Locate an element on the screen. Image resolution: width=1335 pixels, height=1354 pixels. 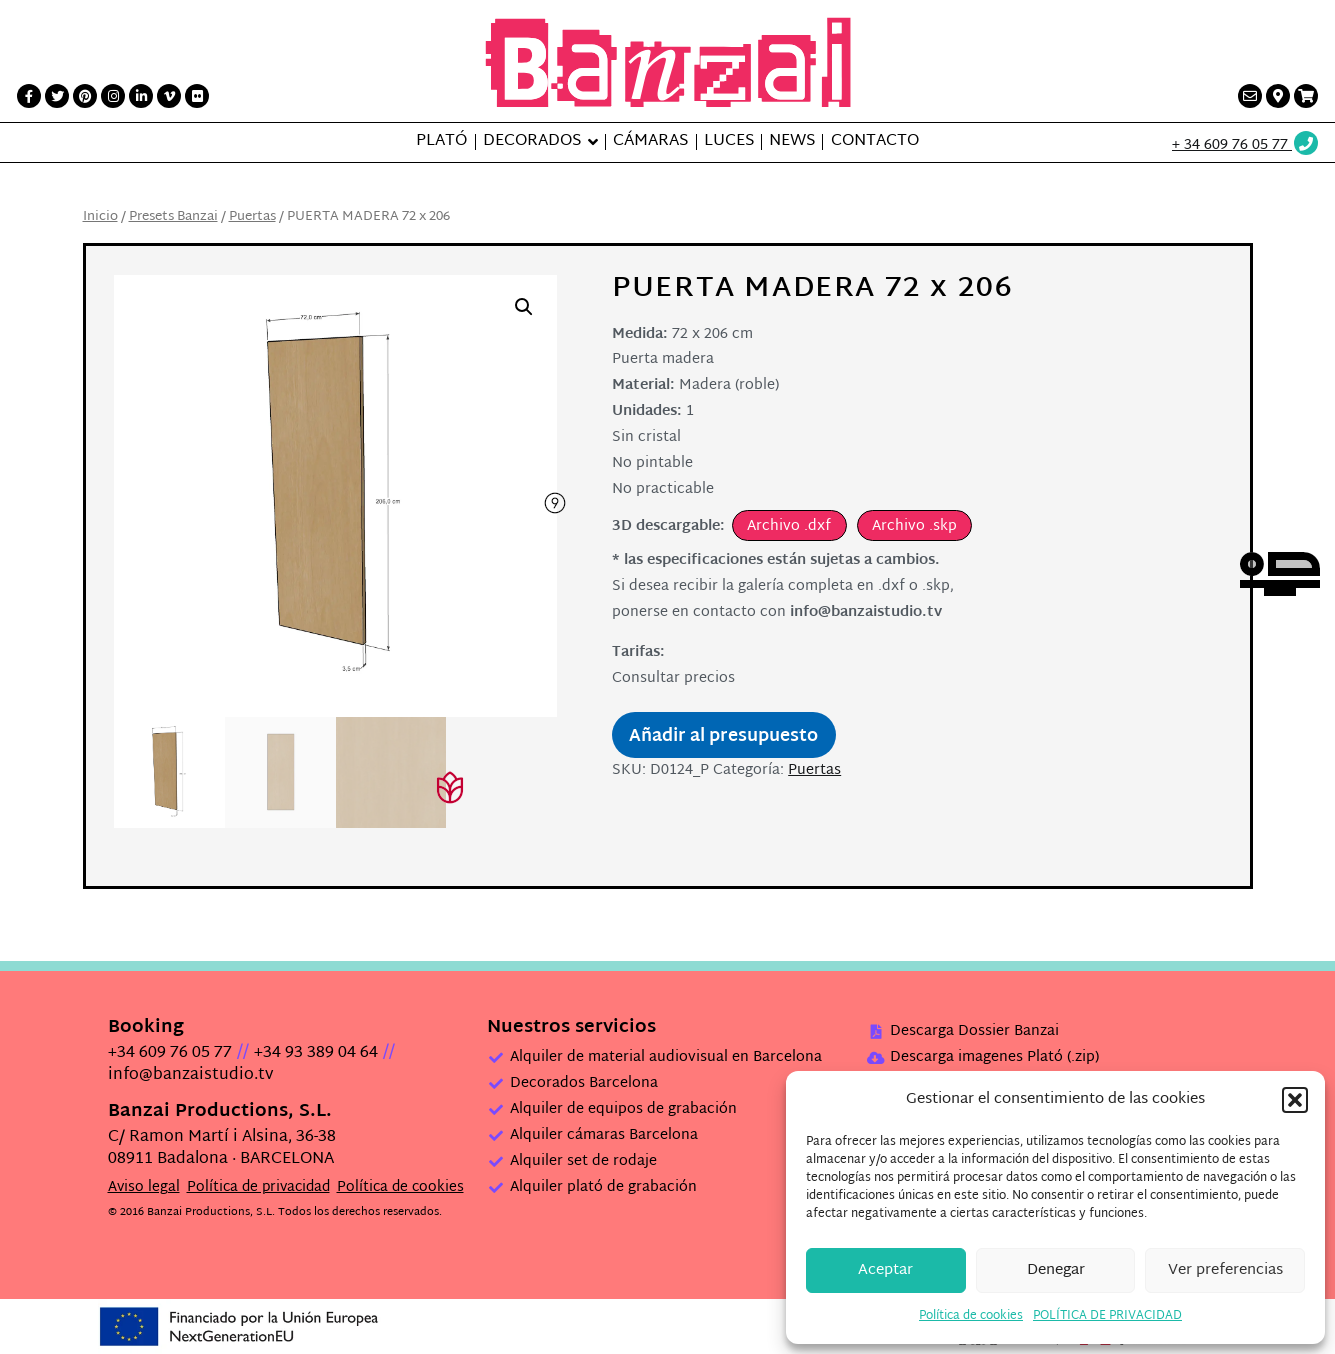
select flat bed seat option is located at coordinates (1280, 572).